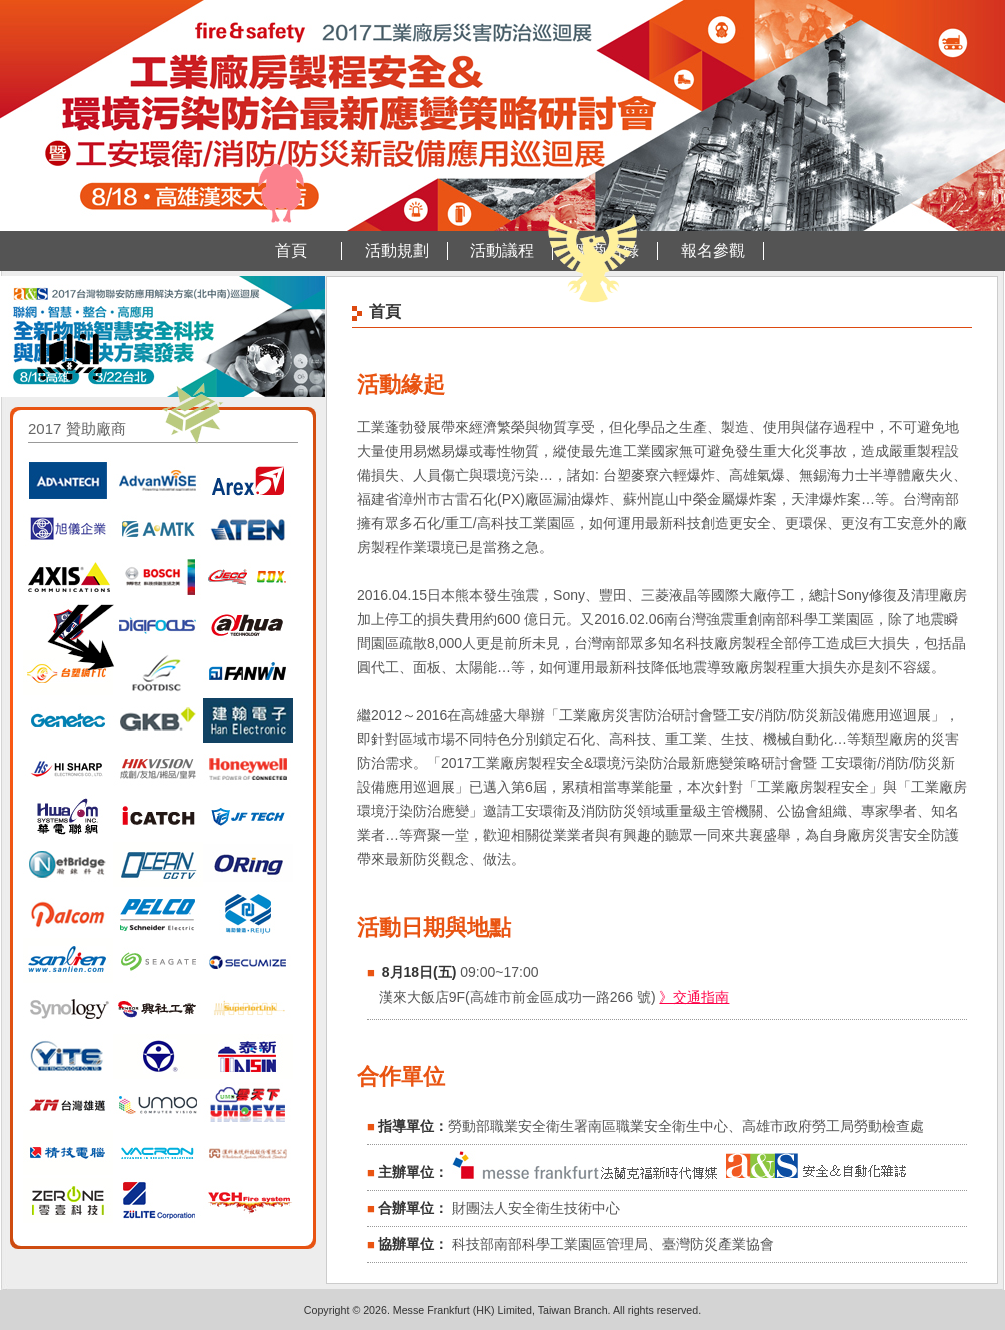 This screenshot has width=1005, height=1330. Describe the element at coordinates (69, 355) in the screenshot. I see `select dwarf king character or class` at that location.